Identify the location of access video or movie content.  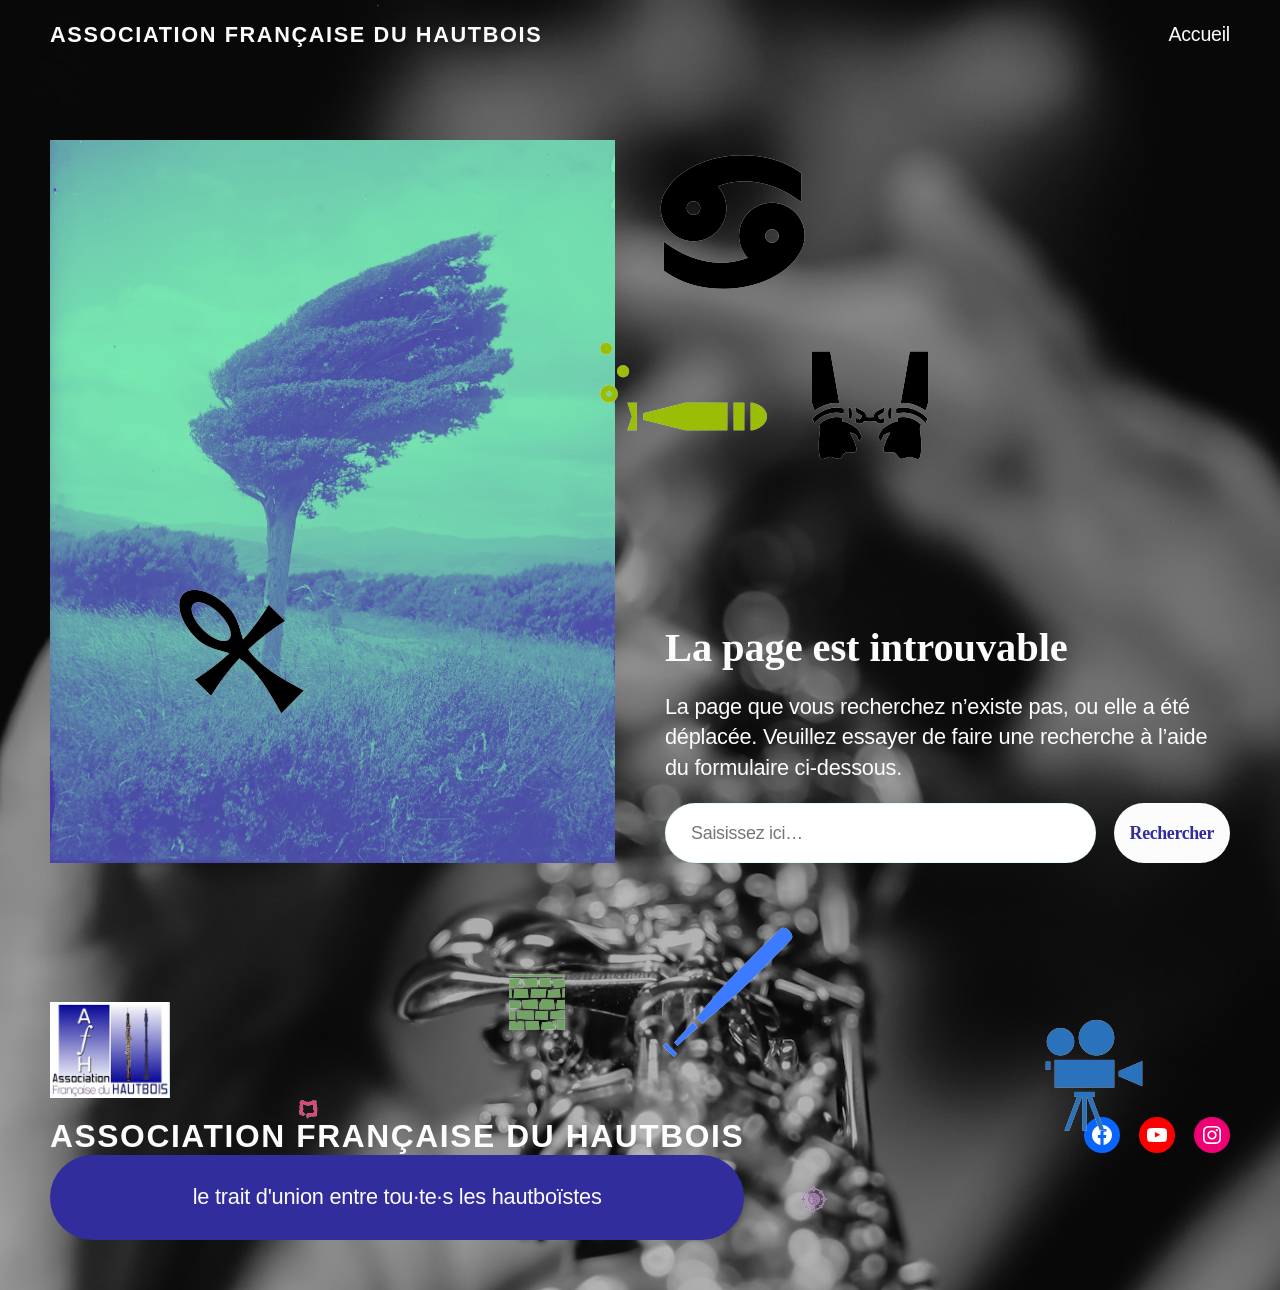
(1094, 1071).